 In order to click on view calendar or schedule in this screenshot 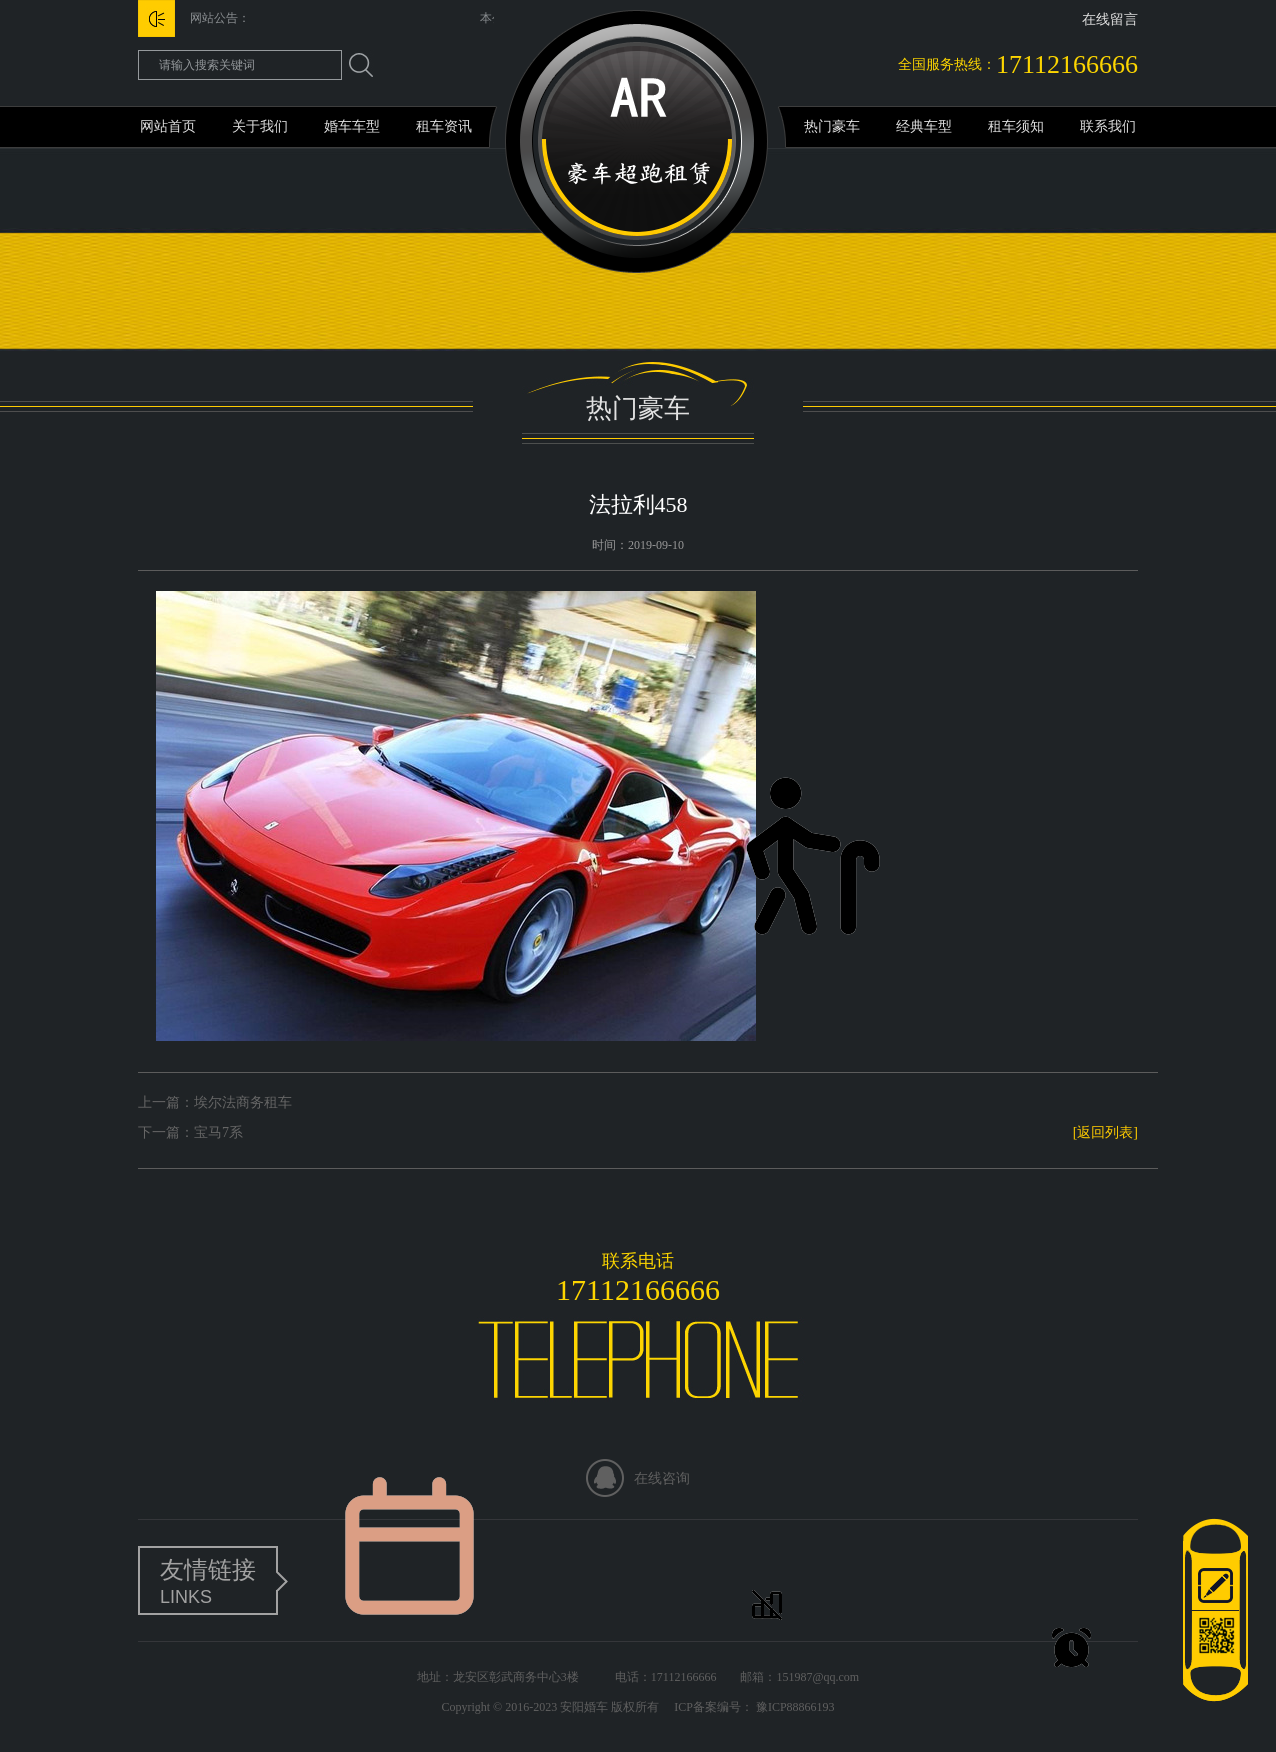, I will do `click(409, 1550)`.